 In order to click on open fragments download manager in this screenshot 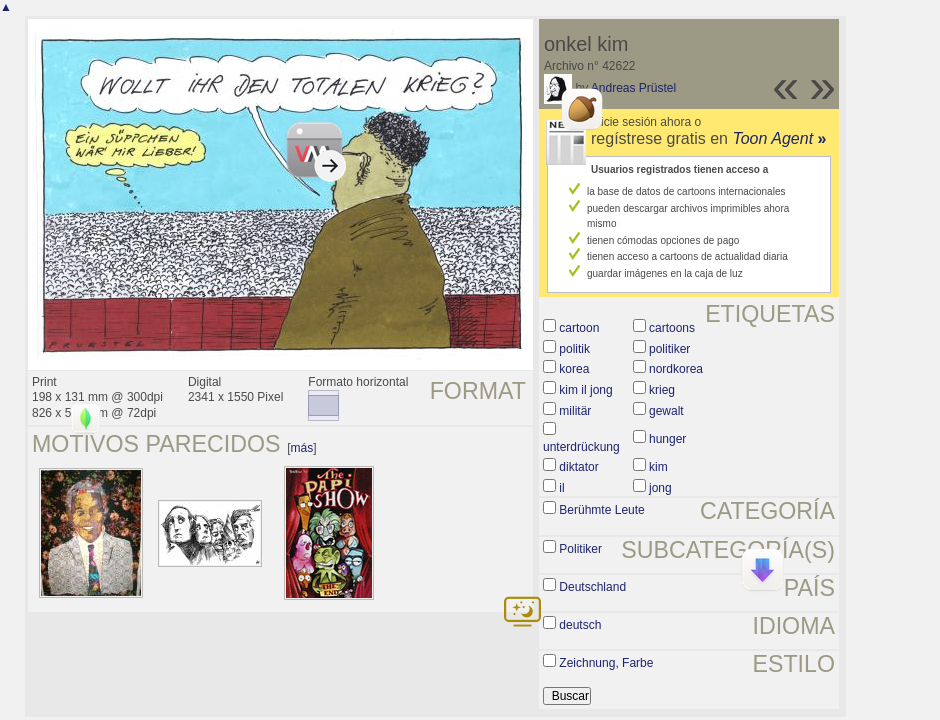, I will do `click(762, 569)`.